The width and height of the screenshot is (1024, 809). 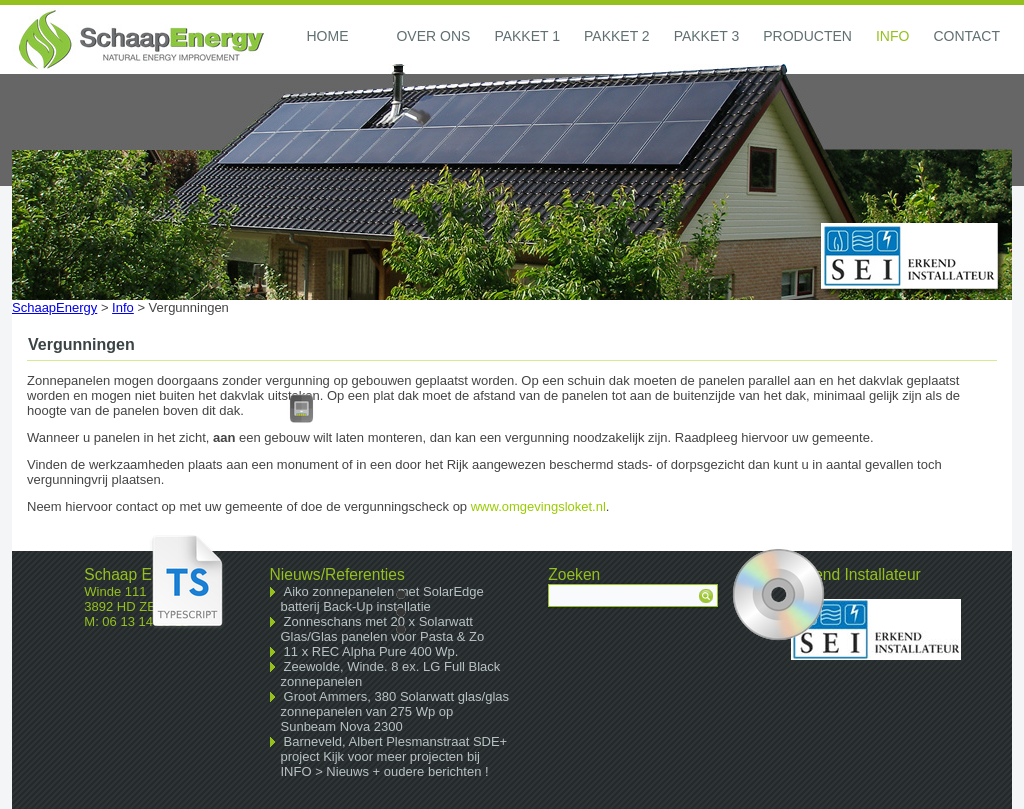 What do you see at coordinates (301, 408) in the screenshot?
I see `a ROM file or cartridge-based game image` at bounding box center [301, 408].